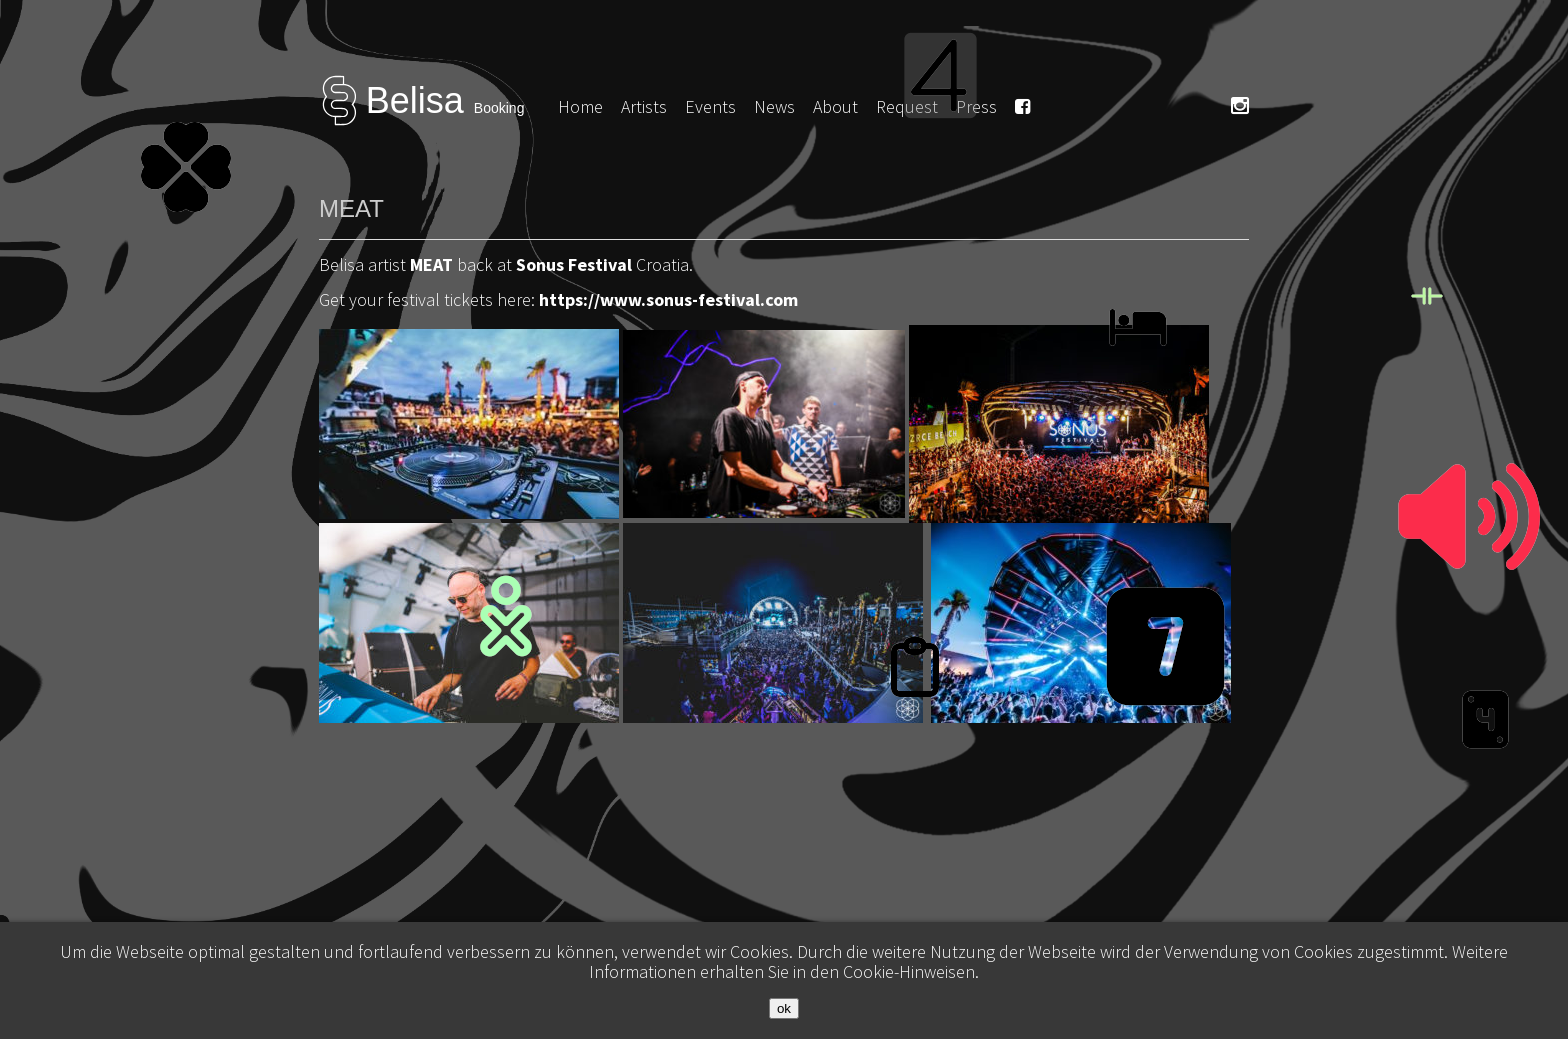 The width and height of the screenshot is (1568, 1039). What do you see at coordinates (940, 75) in the screenshot?
I see `indicates step four in a multi-step process` at bounding box center [940, 75].